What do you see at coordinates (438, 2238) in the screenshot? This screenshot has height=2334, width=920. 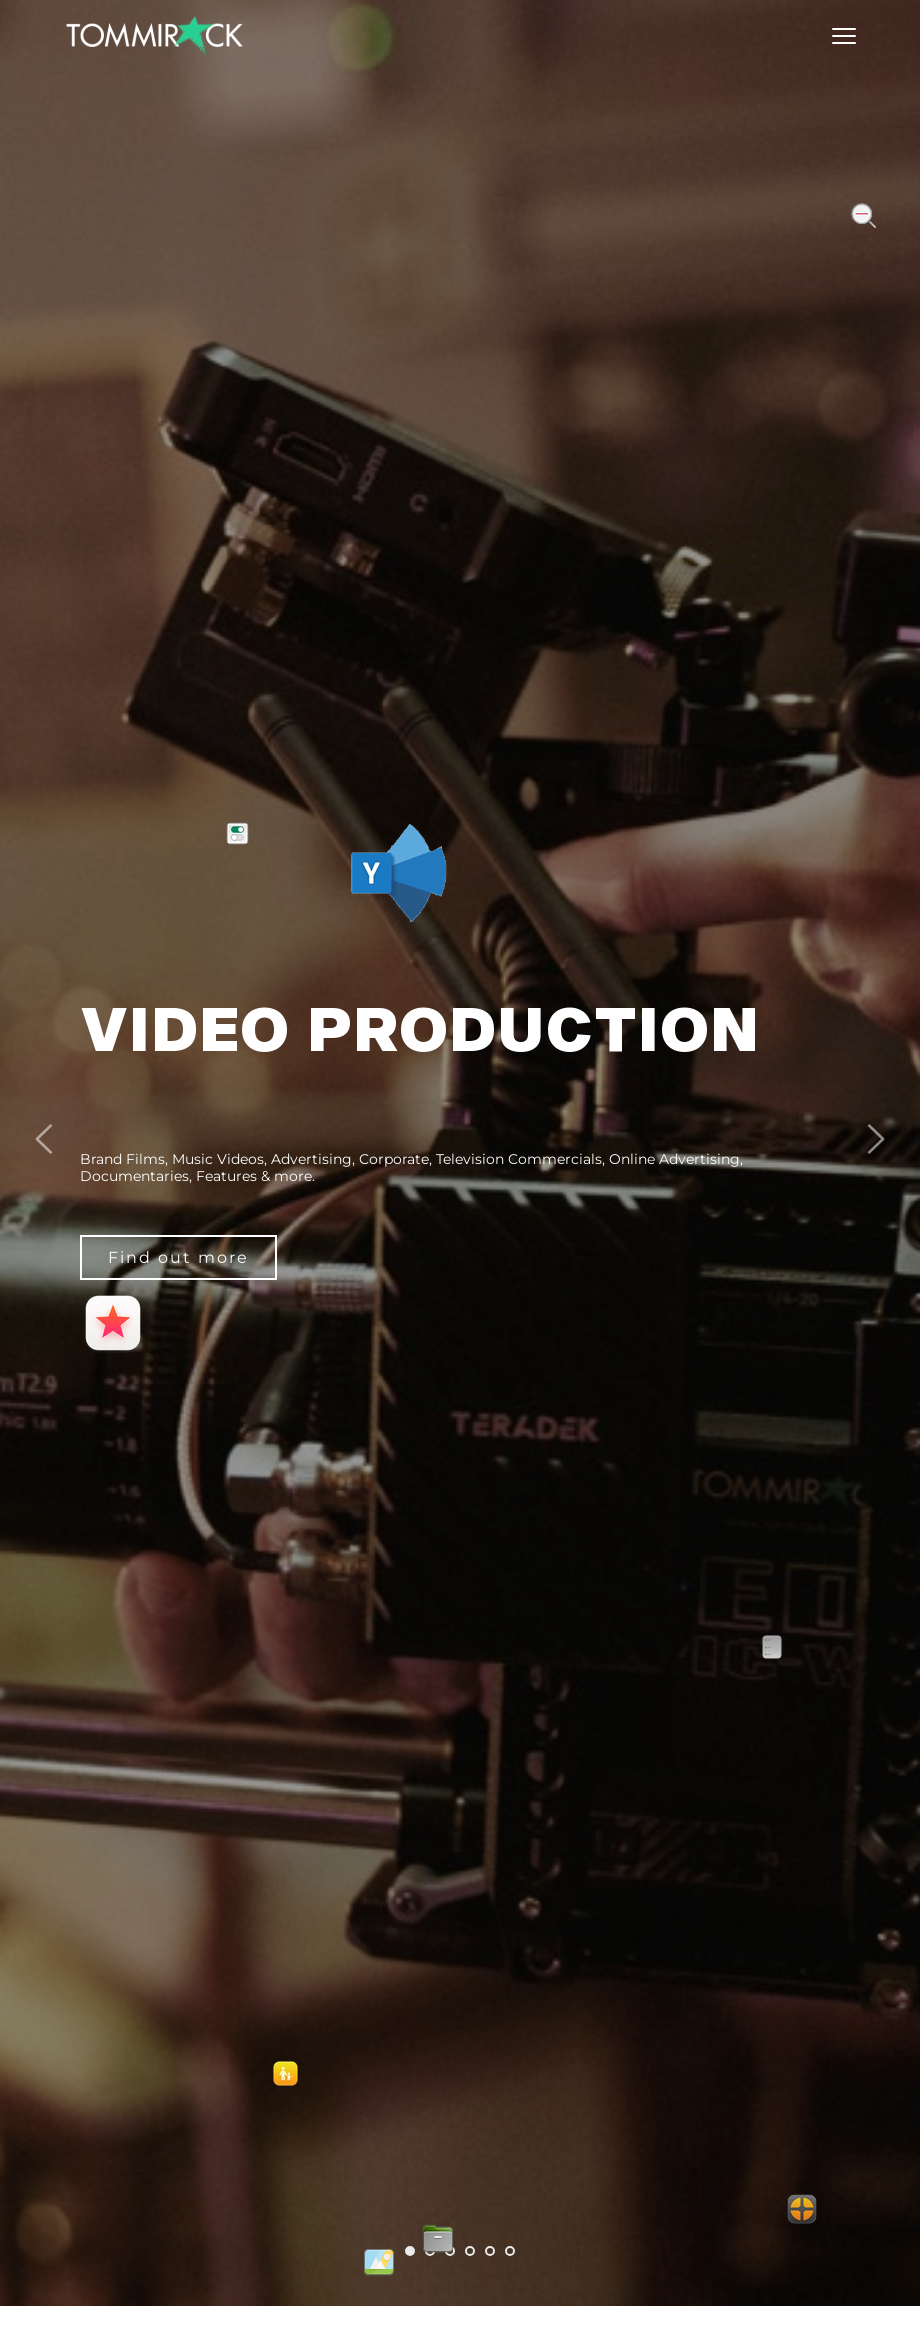 I see `open file manager application` at bounding box center [438, 2238].